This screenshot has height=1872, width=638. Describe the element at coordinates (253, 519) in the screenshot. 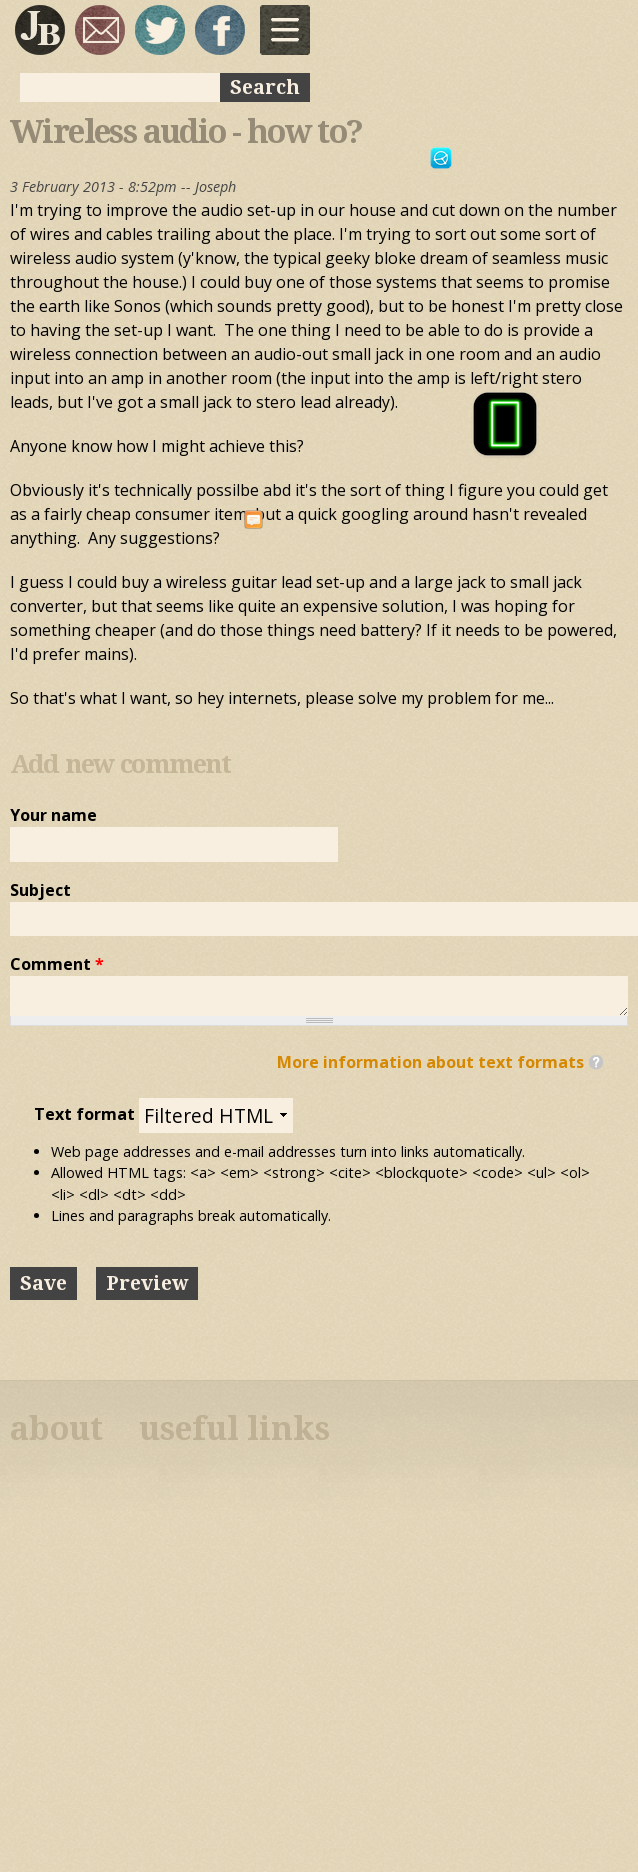

I see `open chatty messaging app` at that location.